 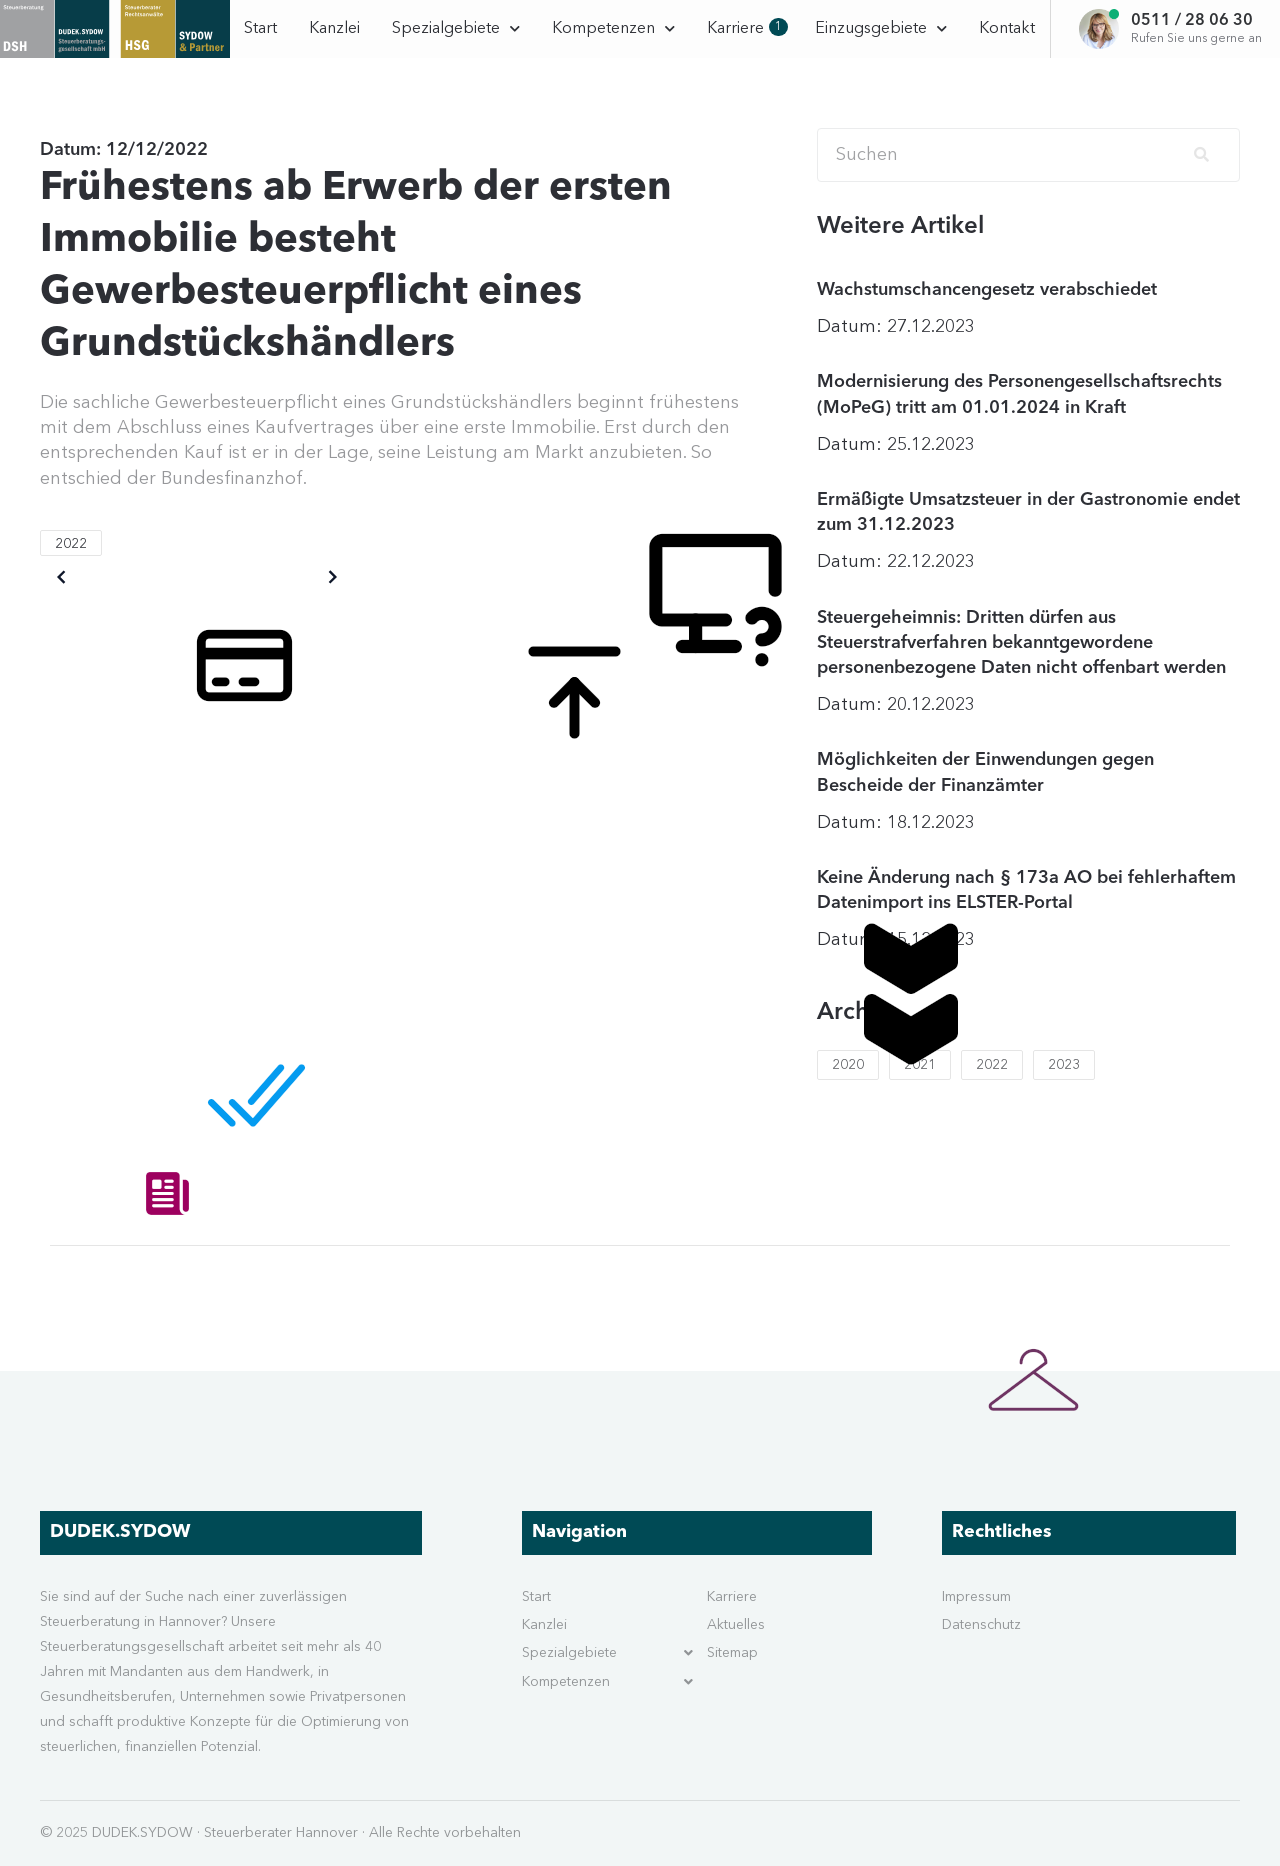 What do you see at coordinates (244, 665) in the screenshot?
I see `manage payment methods` at bounding box center [244, 665].